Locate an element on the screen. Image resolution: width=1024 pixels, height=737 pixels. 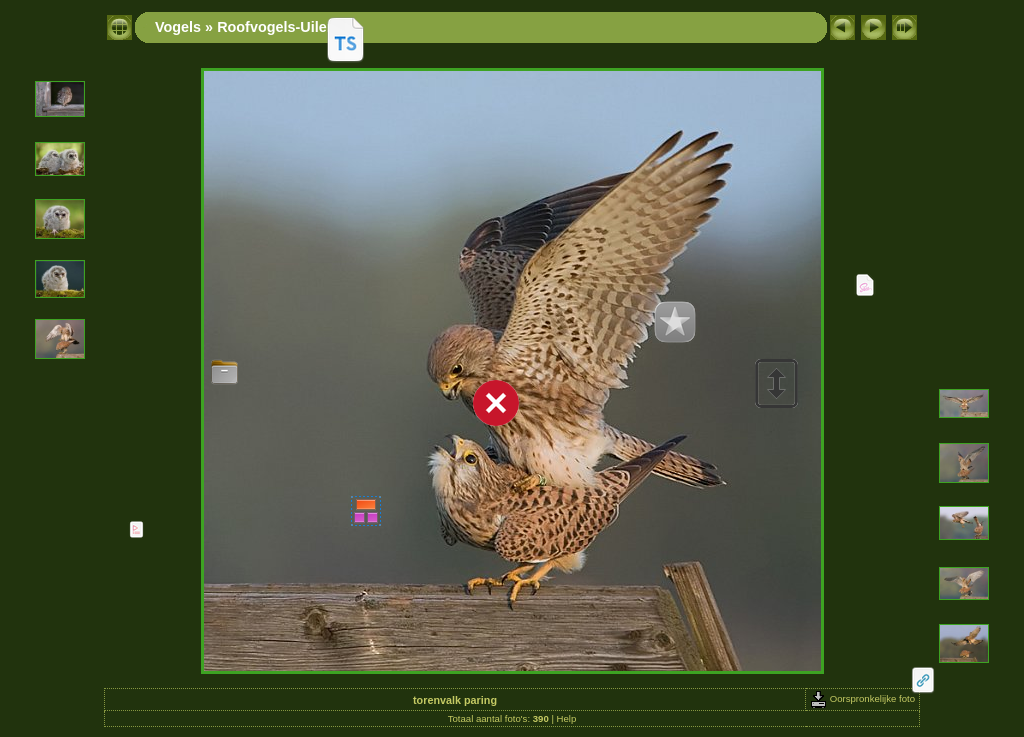
a typescript source code file is located at coordinates (345, 39).